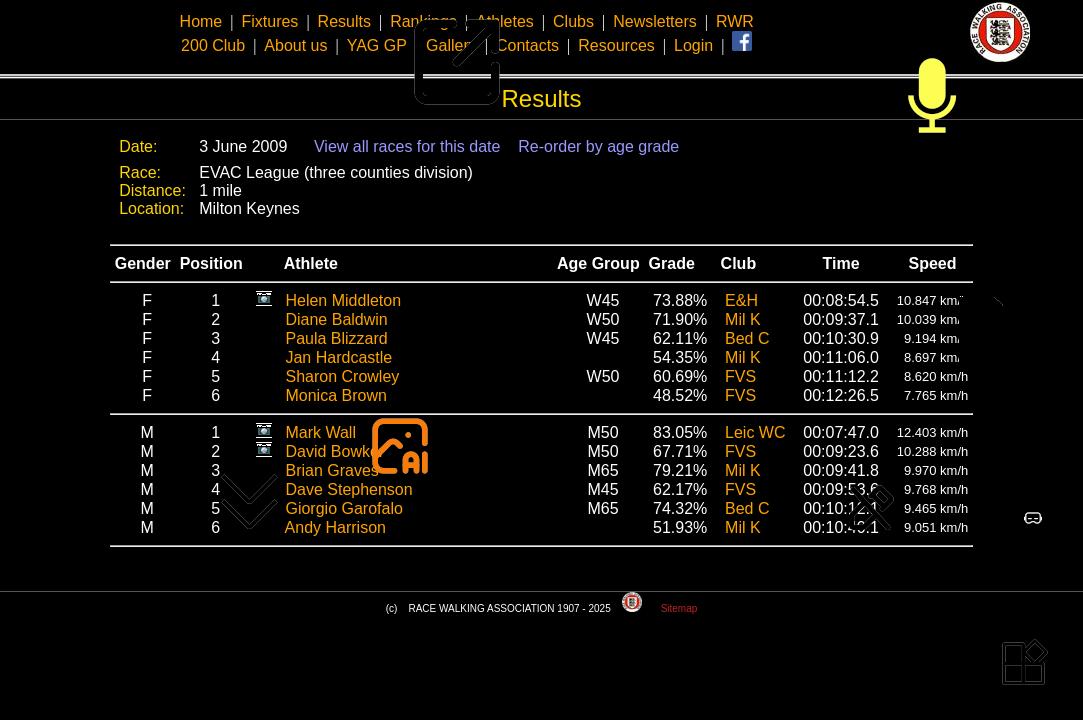 Image resolution: width=1083 pixels, height=720 pixels. Describe the element at coordinates (1023, 662) in the screenshot. I see `open the extensions marketplace` at that location.